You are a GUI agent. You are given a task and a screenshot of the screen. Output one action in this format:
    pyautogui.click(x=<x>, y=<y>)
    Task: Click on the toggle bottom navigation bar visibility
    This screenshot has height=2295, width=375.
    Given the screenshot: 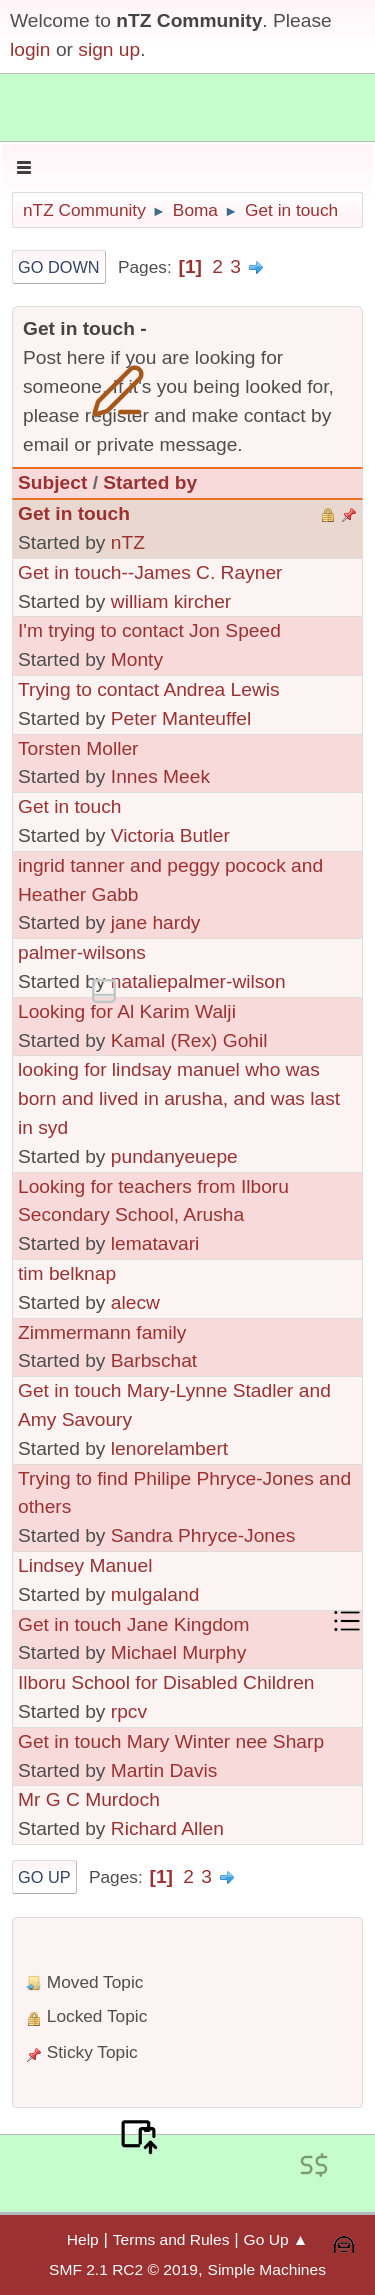 What is the action you would take?
    pyautogui.click(x=104, y=991)
    